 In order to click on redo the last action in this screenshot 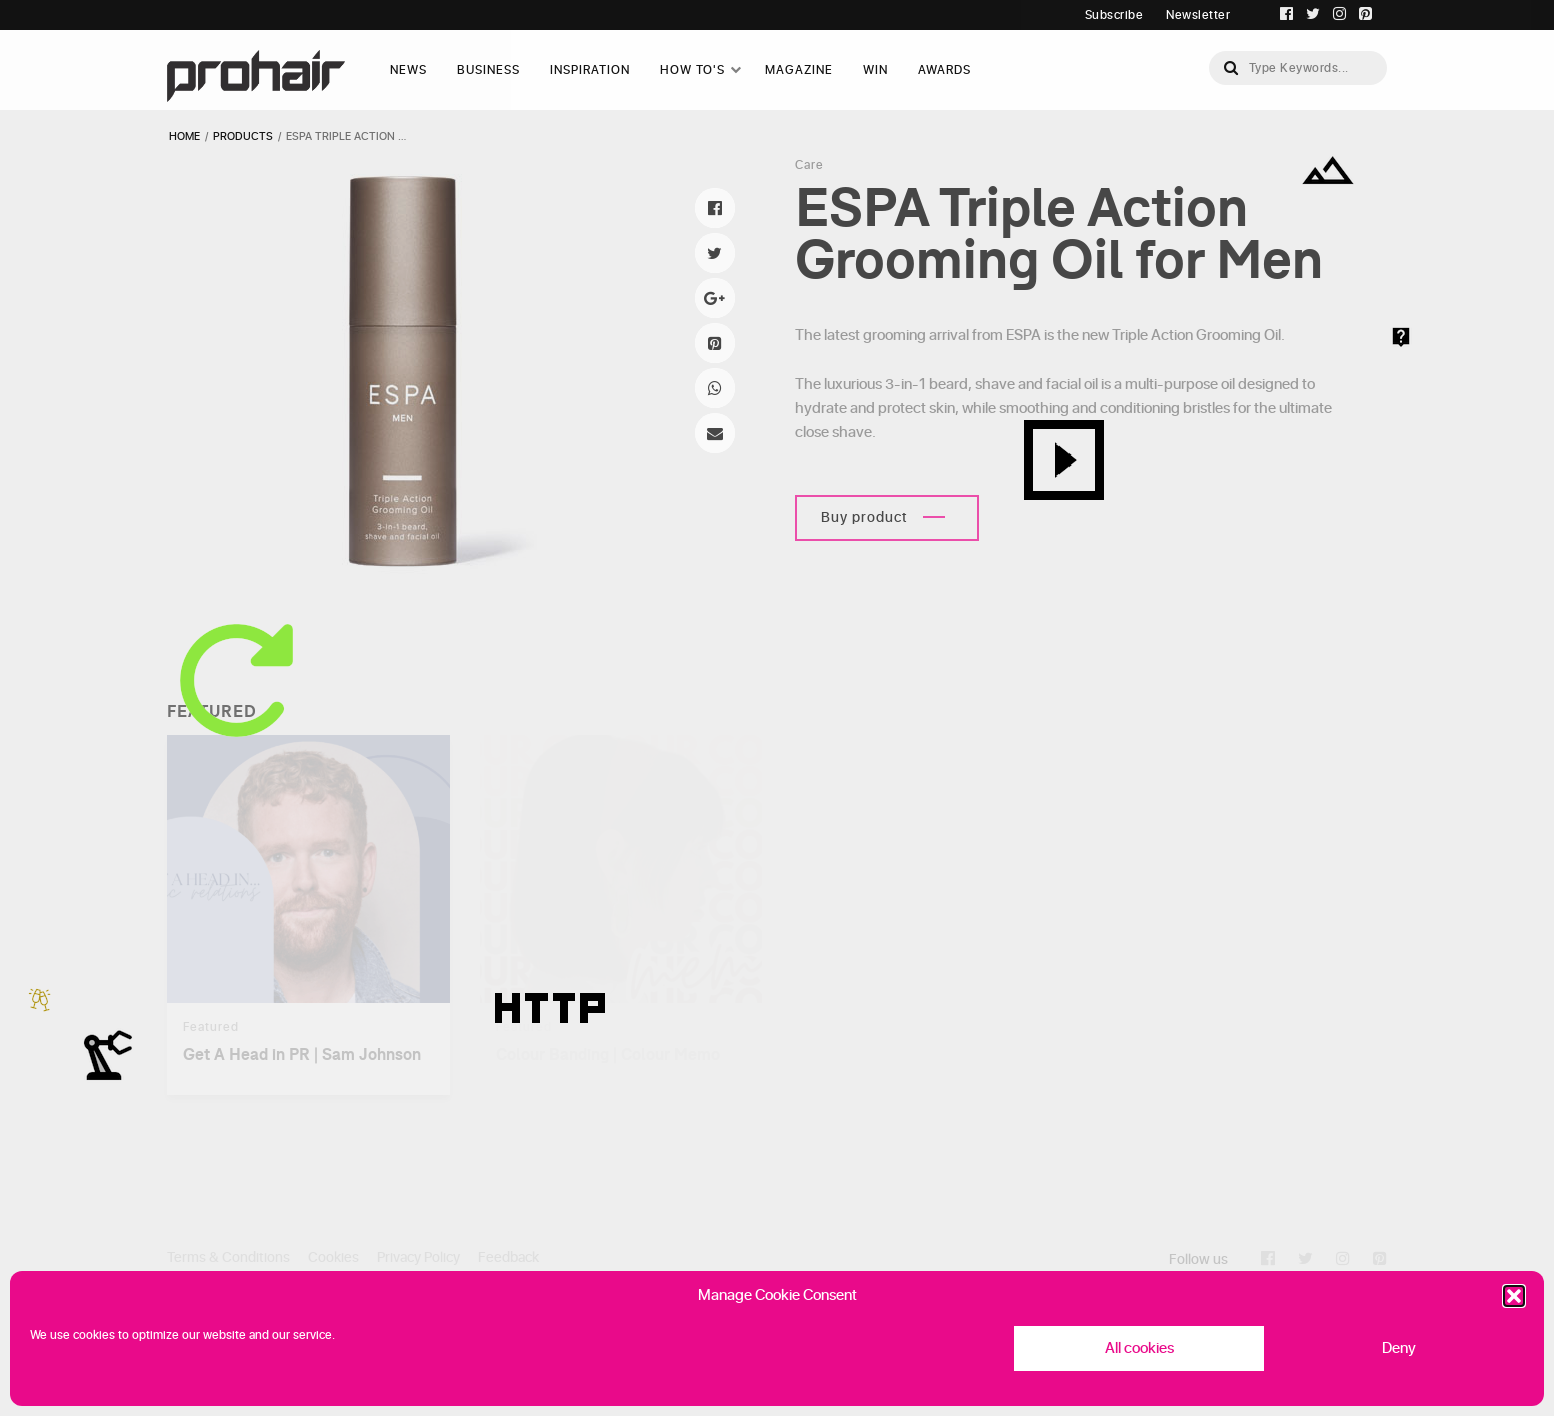, I will do `click(236, 680)`.